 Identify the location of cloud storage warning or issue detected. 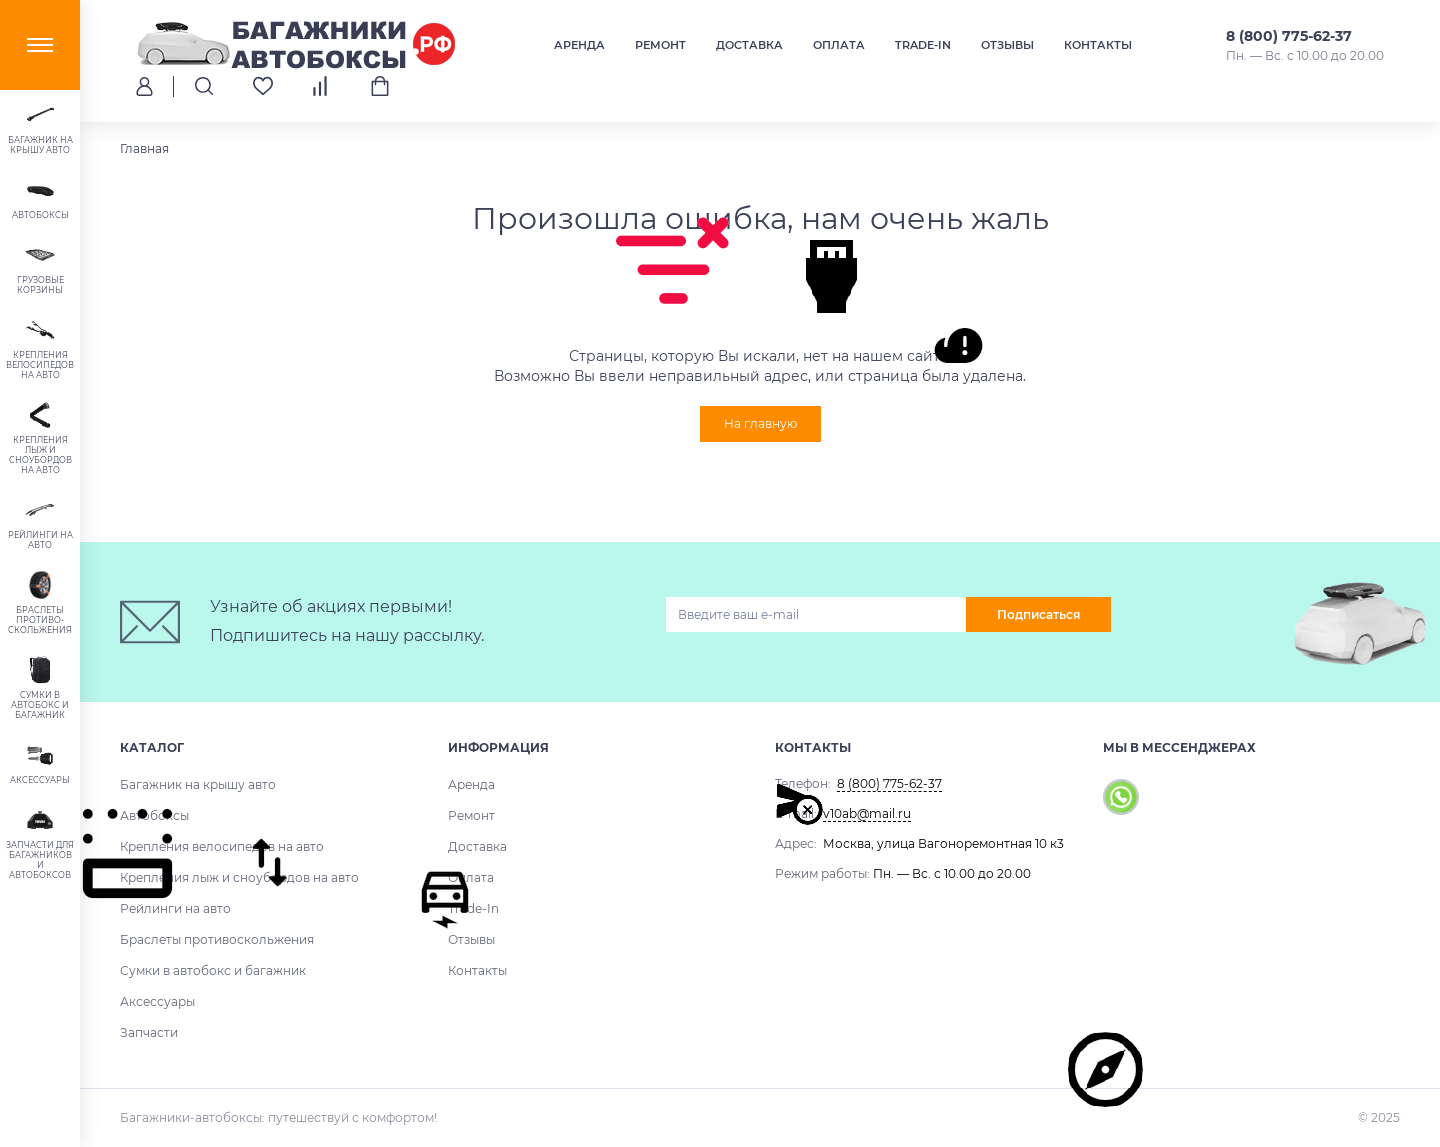
(958, 345).